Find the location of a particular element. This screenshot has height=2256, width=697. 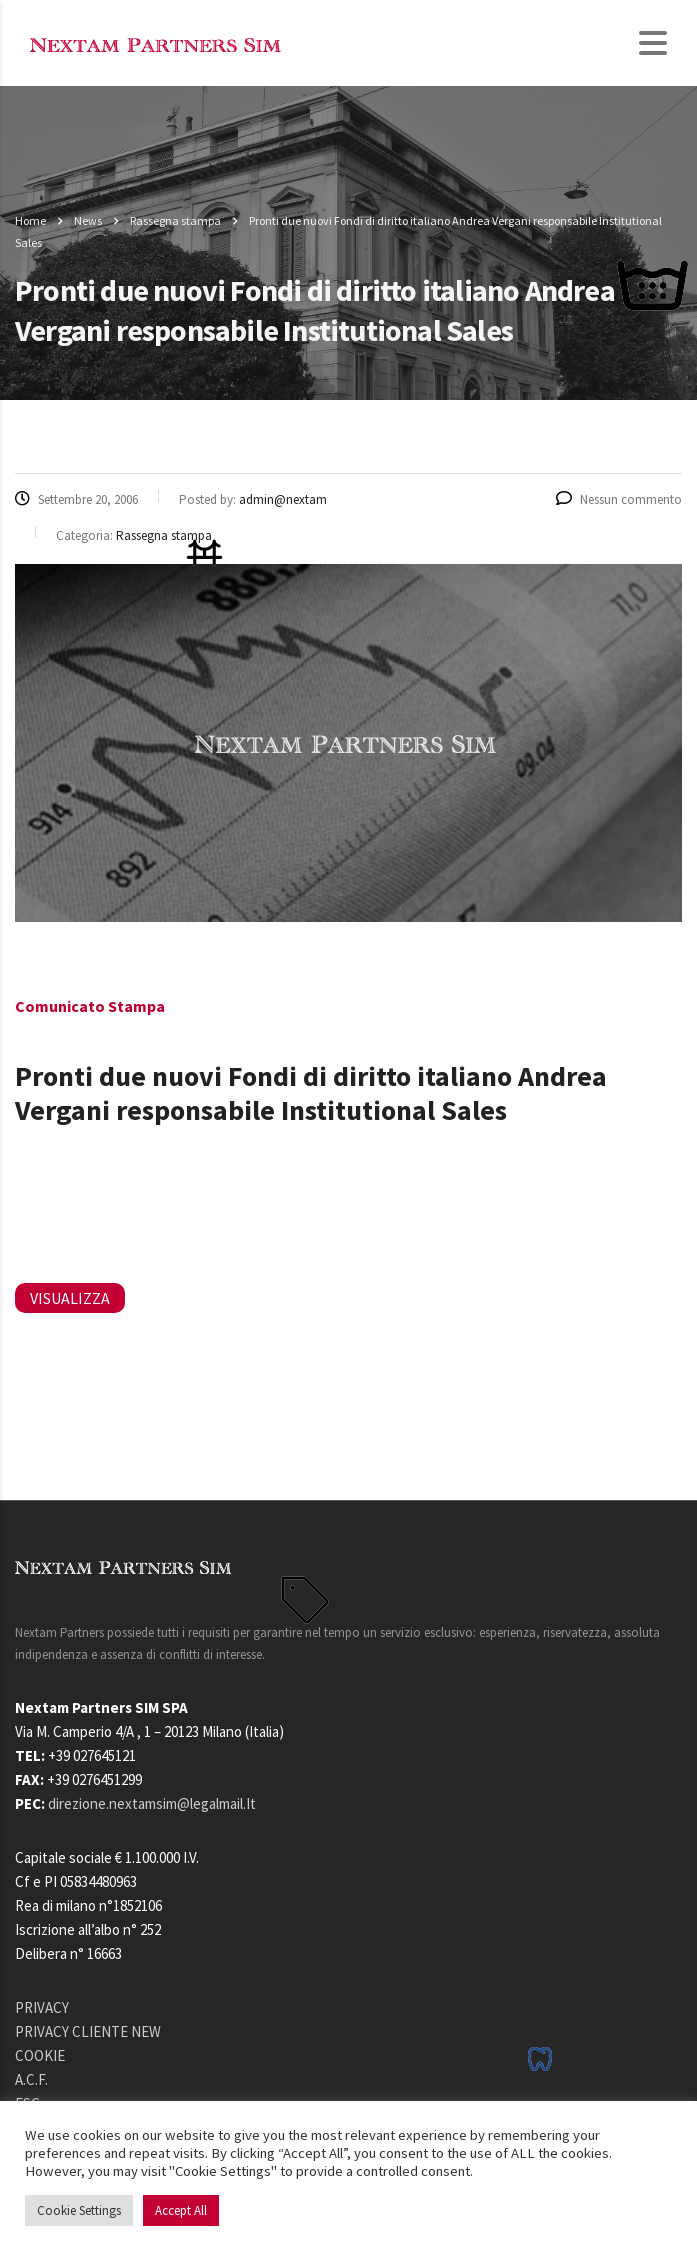

wash at high temperature (6 dots) laundry care symbol is located at coordinates (652, 285).